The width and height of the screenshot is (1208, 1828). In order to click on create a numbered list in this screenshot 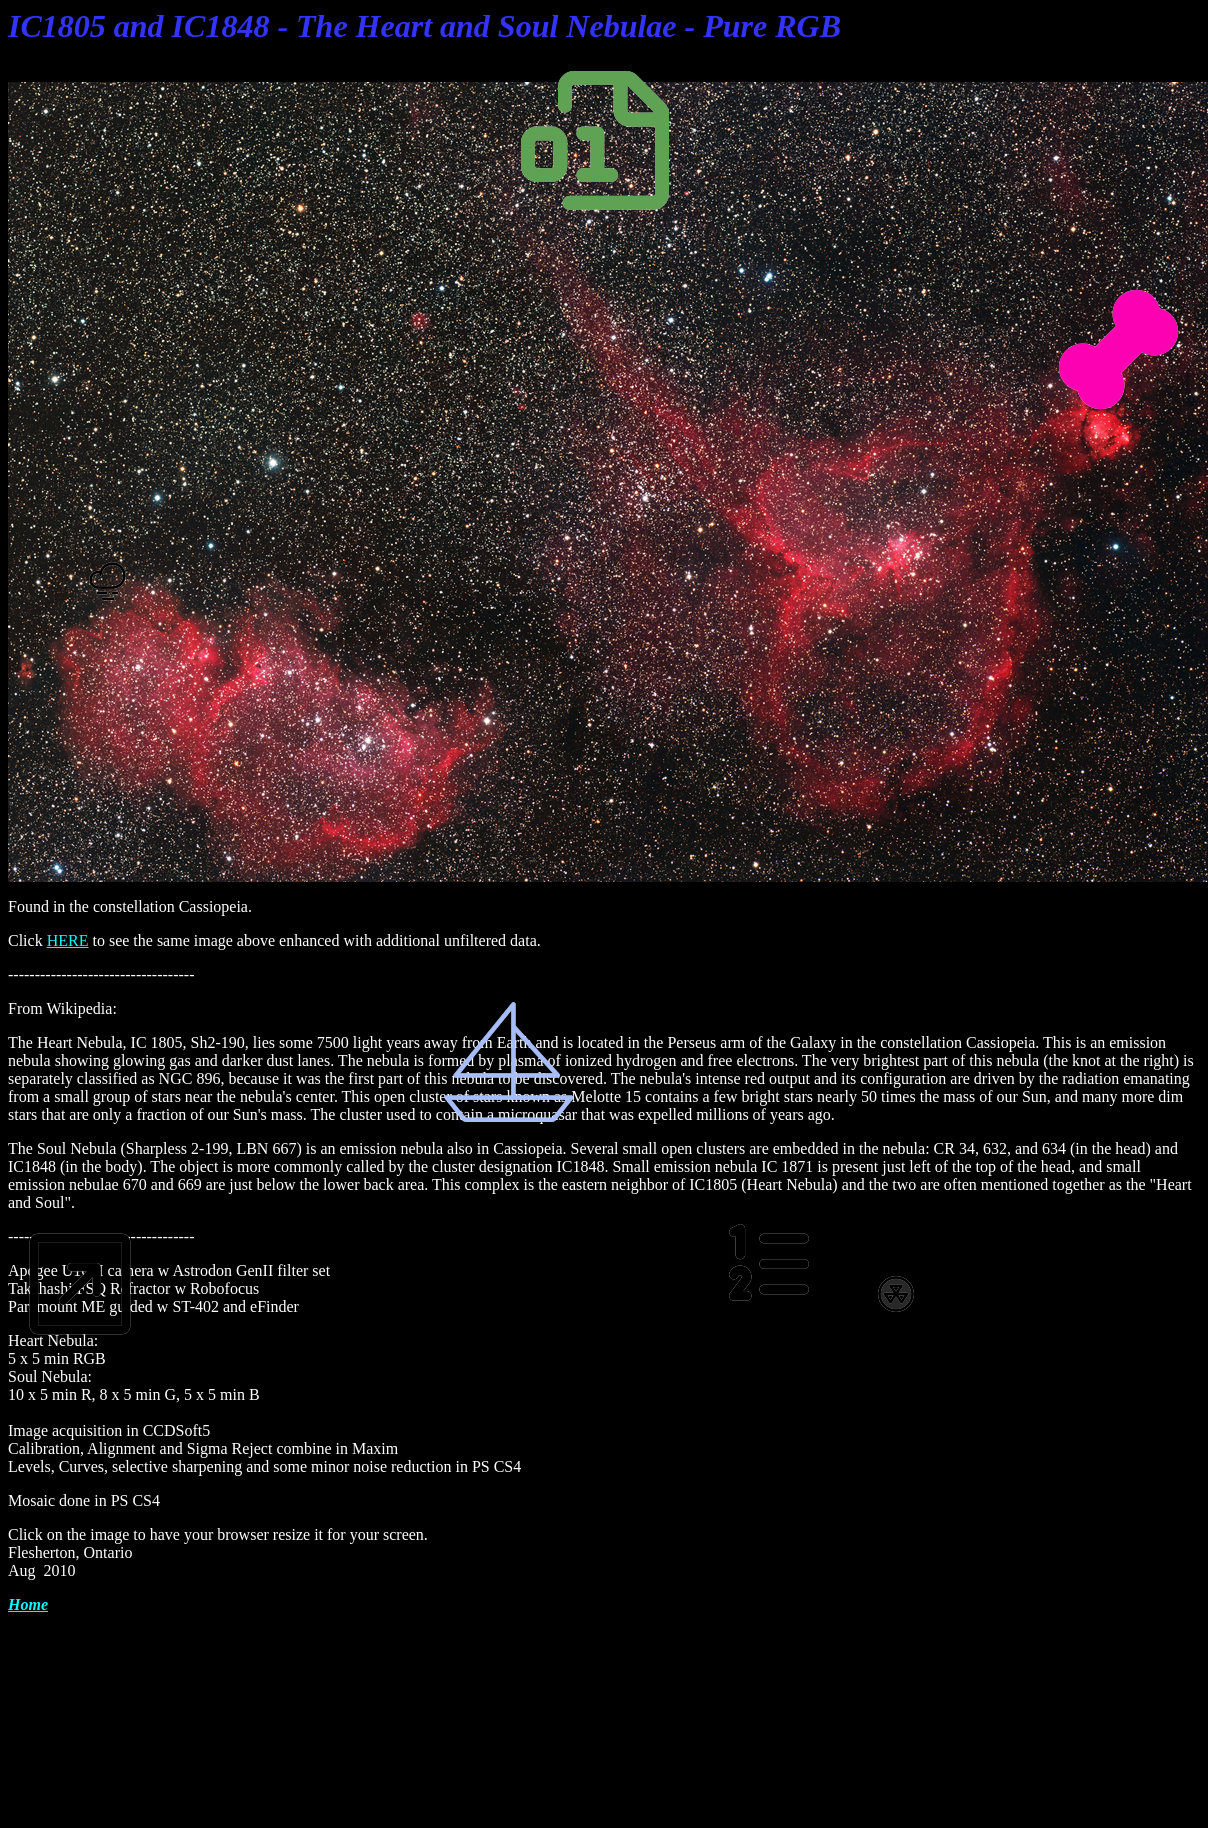, I will do `click(769, 1264)`.